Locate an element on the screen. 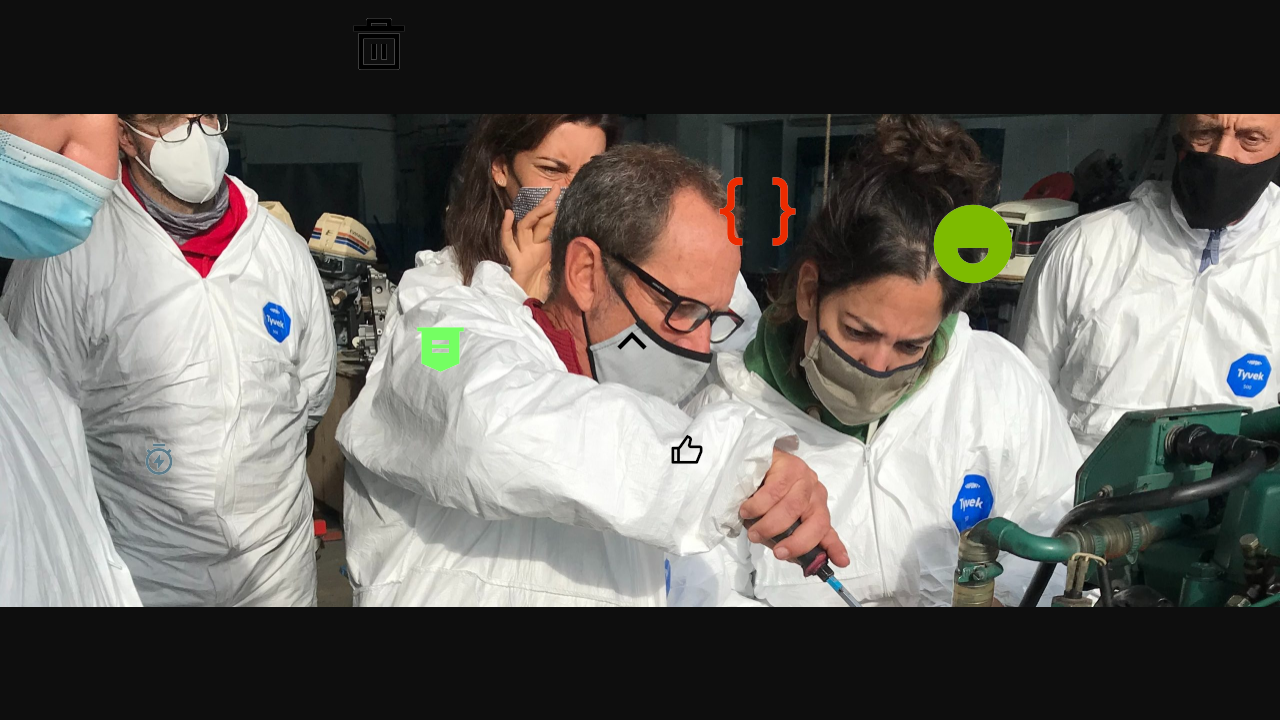 Image resolution: width=1280 pixels, height=720 pixels. add an emoji reaction is located at coordinates (973, 244).